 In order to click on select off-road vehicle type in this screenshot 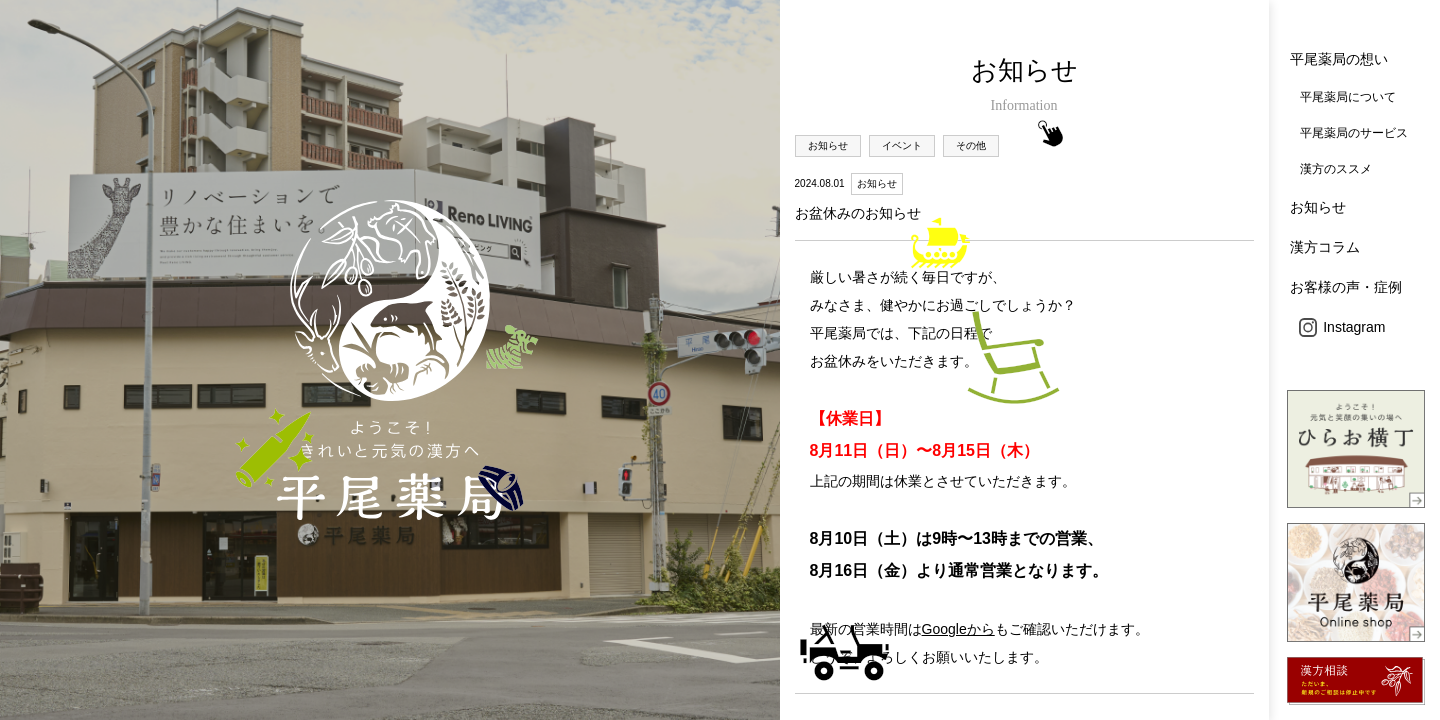, I will do `click(844, 652)`.